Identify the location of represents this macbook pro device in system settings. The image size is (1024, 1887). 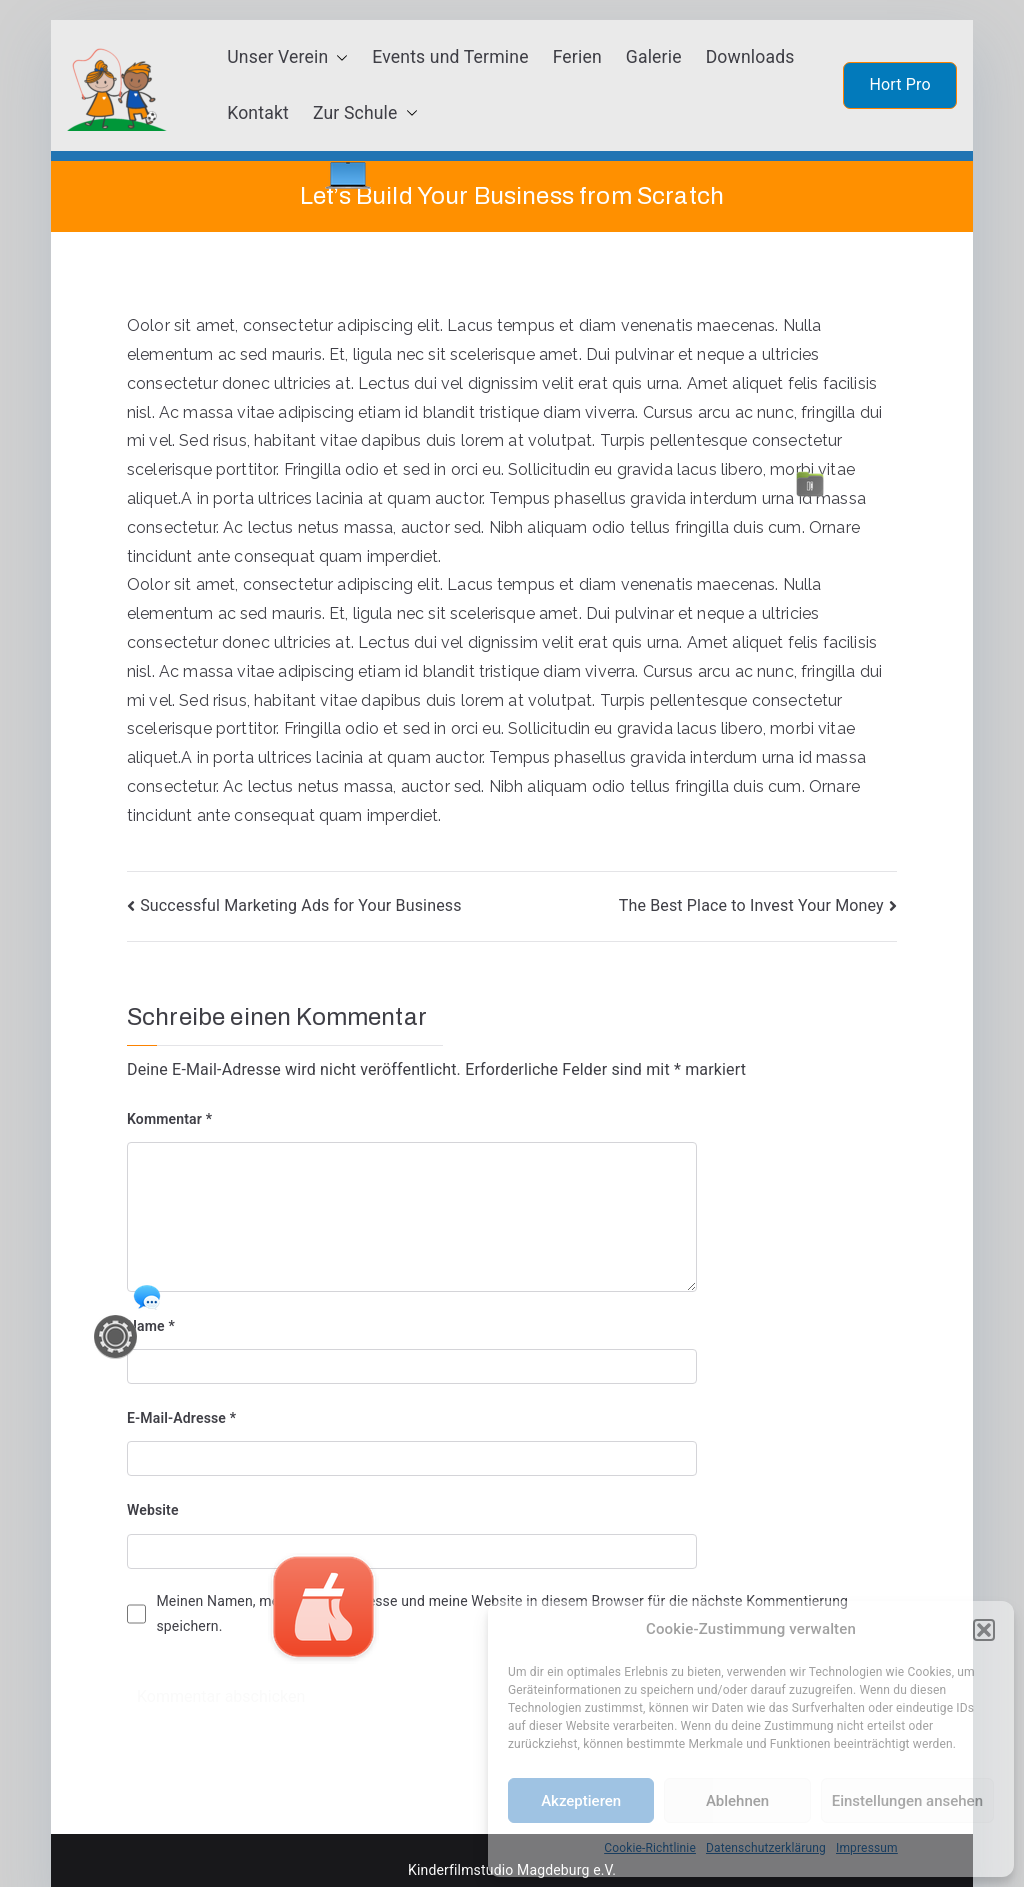
(348, 174).